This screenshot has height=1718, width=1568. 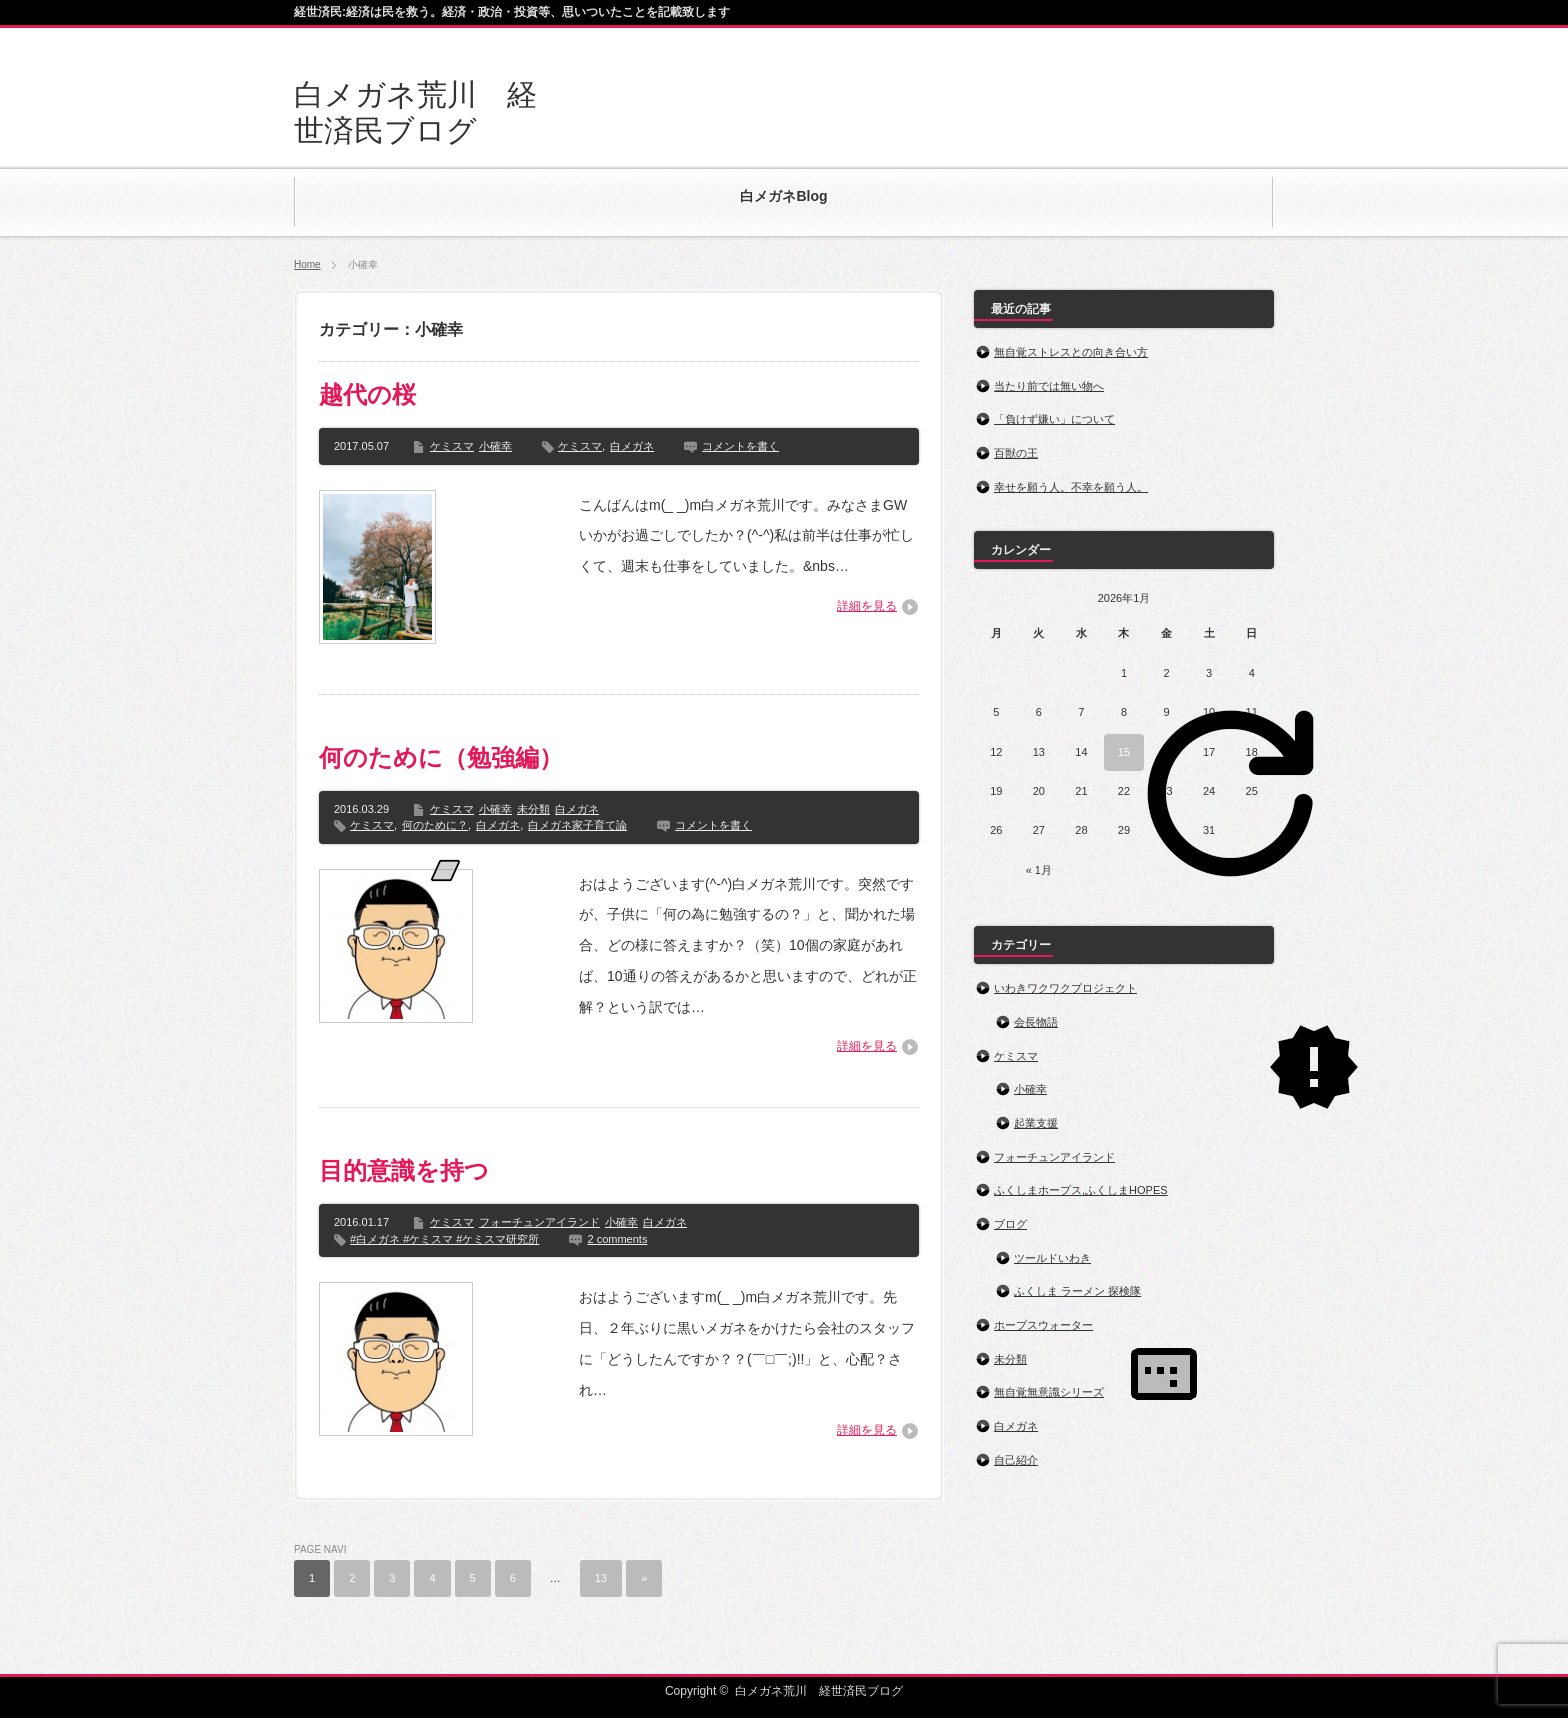 What do you see at coordinates (1230, 793) in the screenshot?
I see `refresh the current page or content` at bounding box center [1230, 793].